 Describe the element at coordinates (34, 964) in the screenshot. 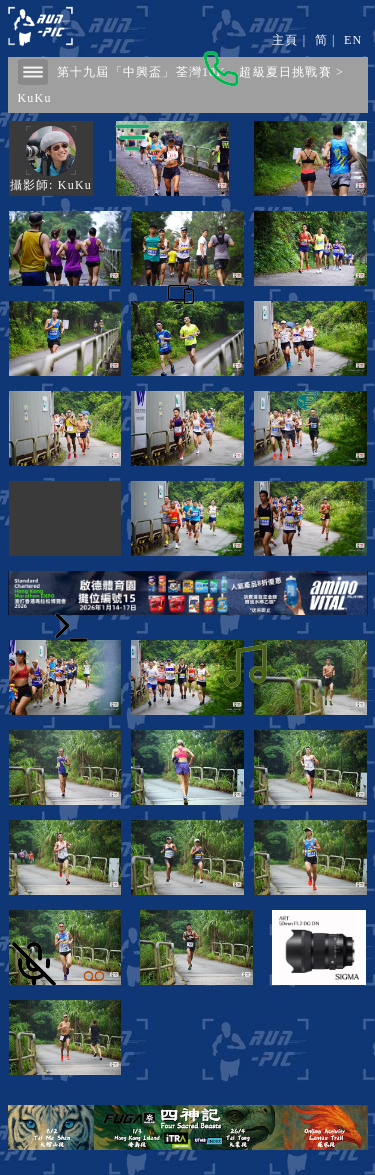

I see `mute your microphone` at that location.